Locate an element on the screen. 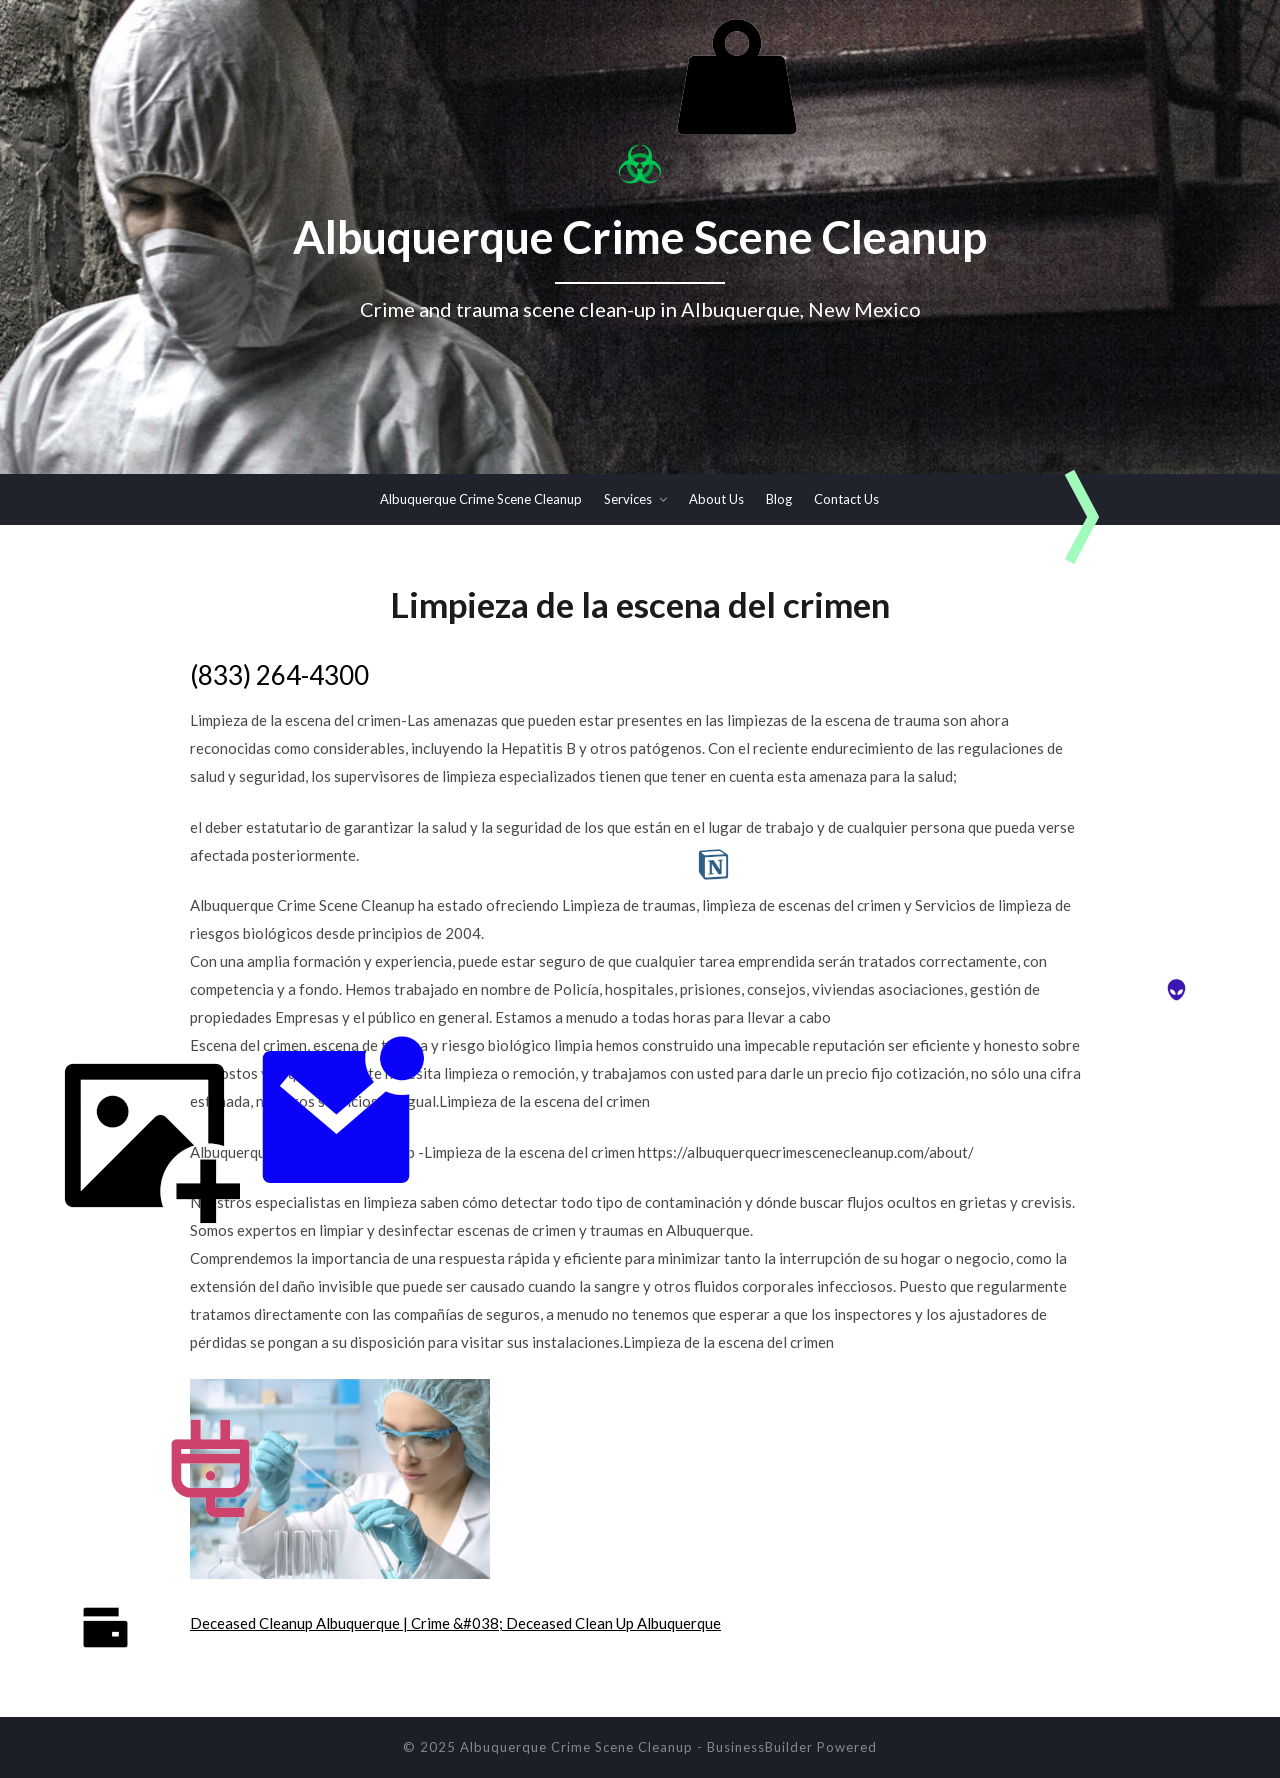  connect to a power source is located at coordinates (210, 1468).